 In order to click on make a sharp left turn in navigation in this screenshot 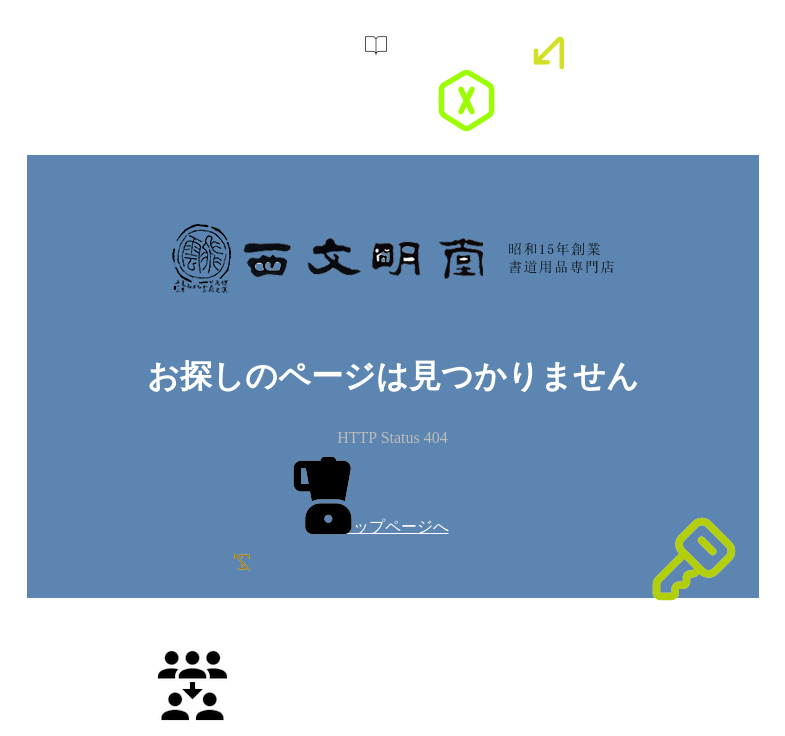, I will do `click(550, 53)`.